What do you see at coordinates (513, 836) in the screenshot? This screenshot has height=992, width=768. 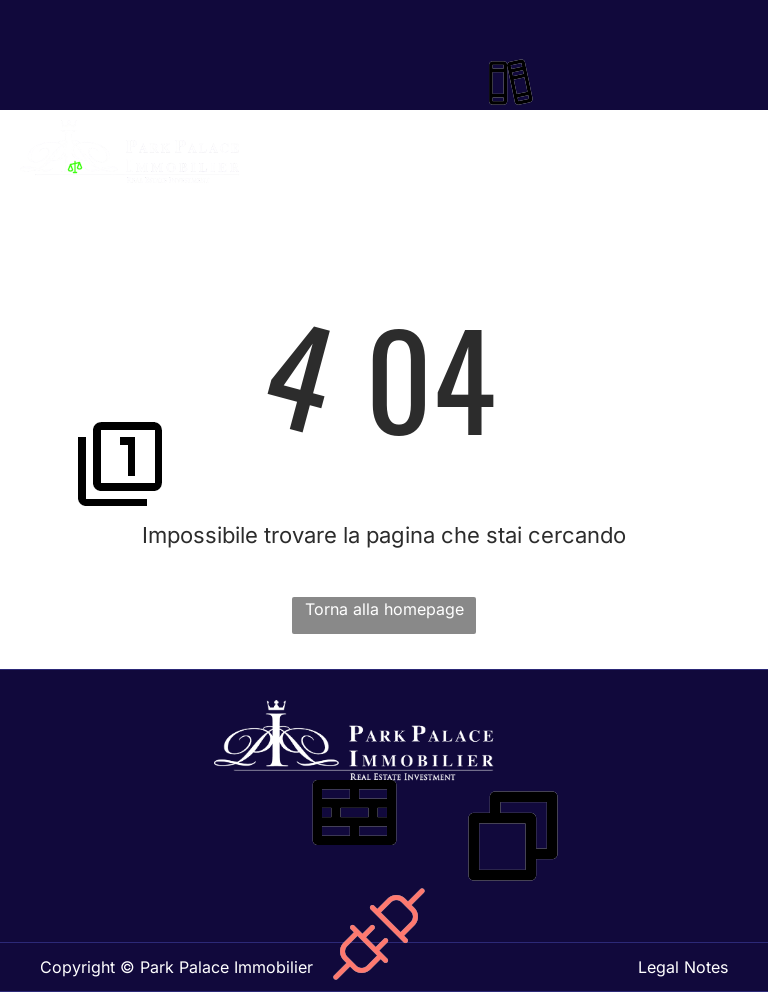 I see `copy to clipboard` at bounding box center [513, 836].